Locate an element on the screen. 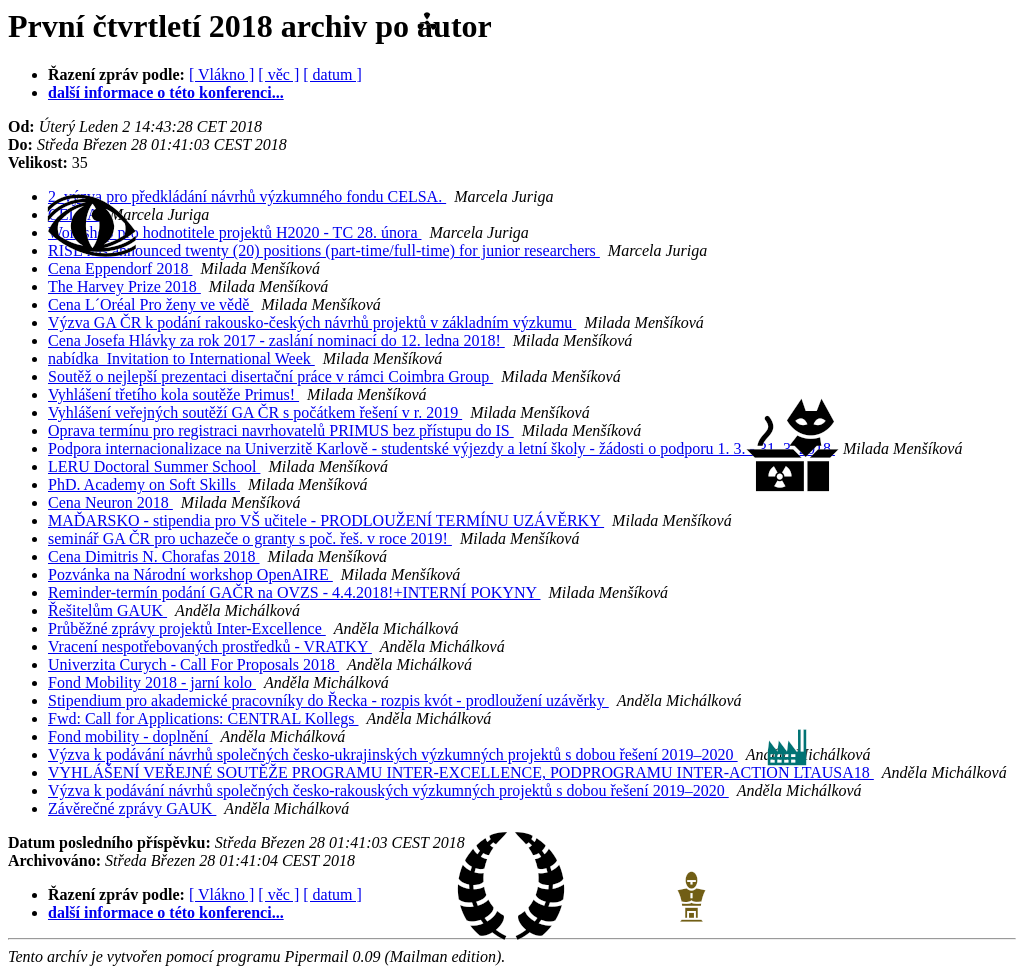  indicates achievement or award earned is located at coordinates (511, 886).